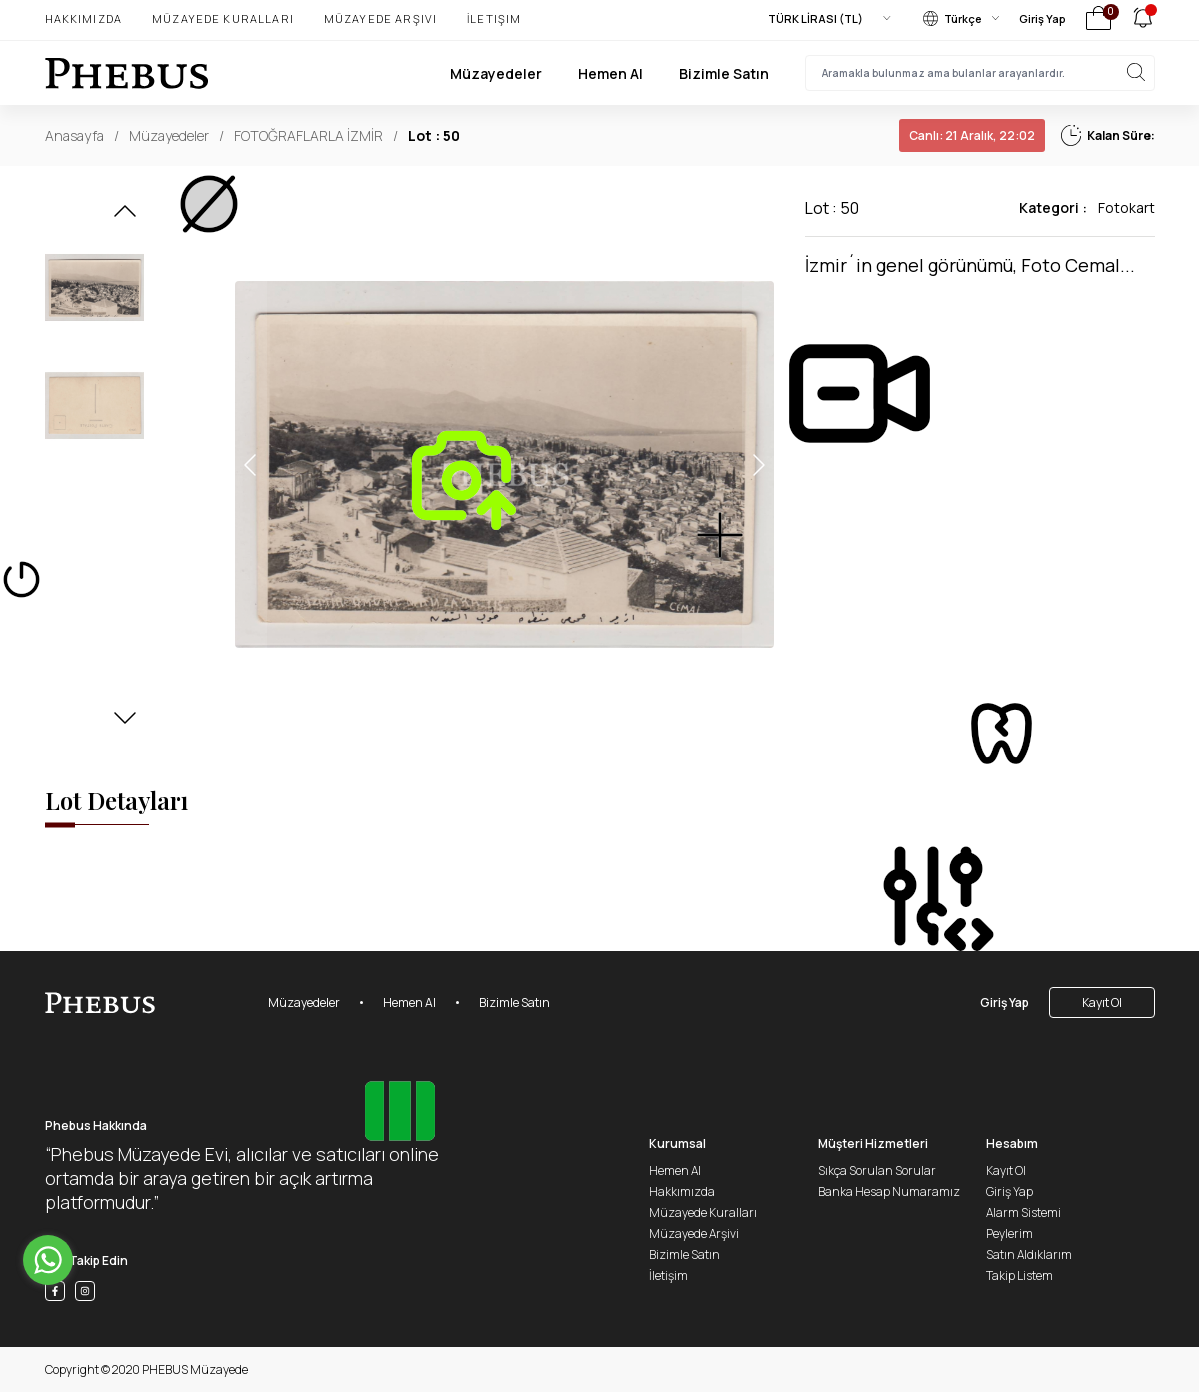 Image resolution: width=1199 pixels, height=1392 pixels. Describe the element at coordinates (859, 393) in the screenshot. I see `remove video from playlist or queue` at that location.